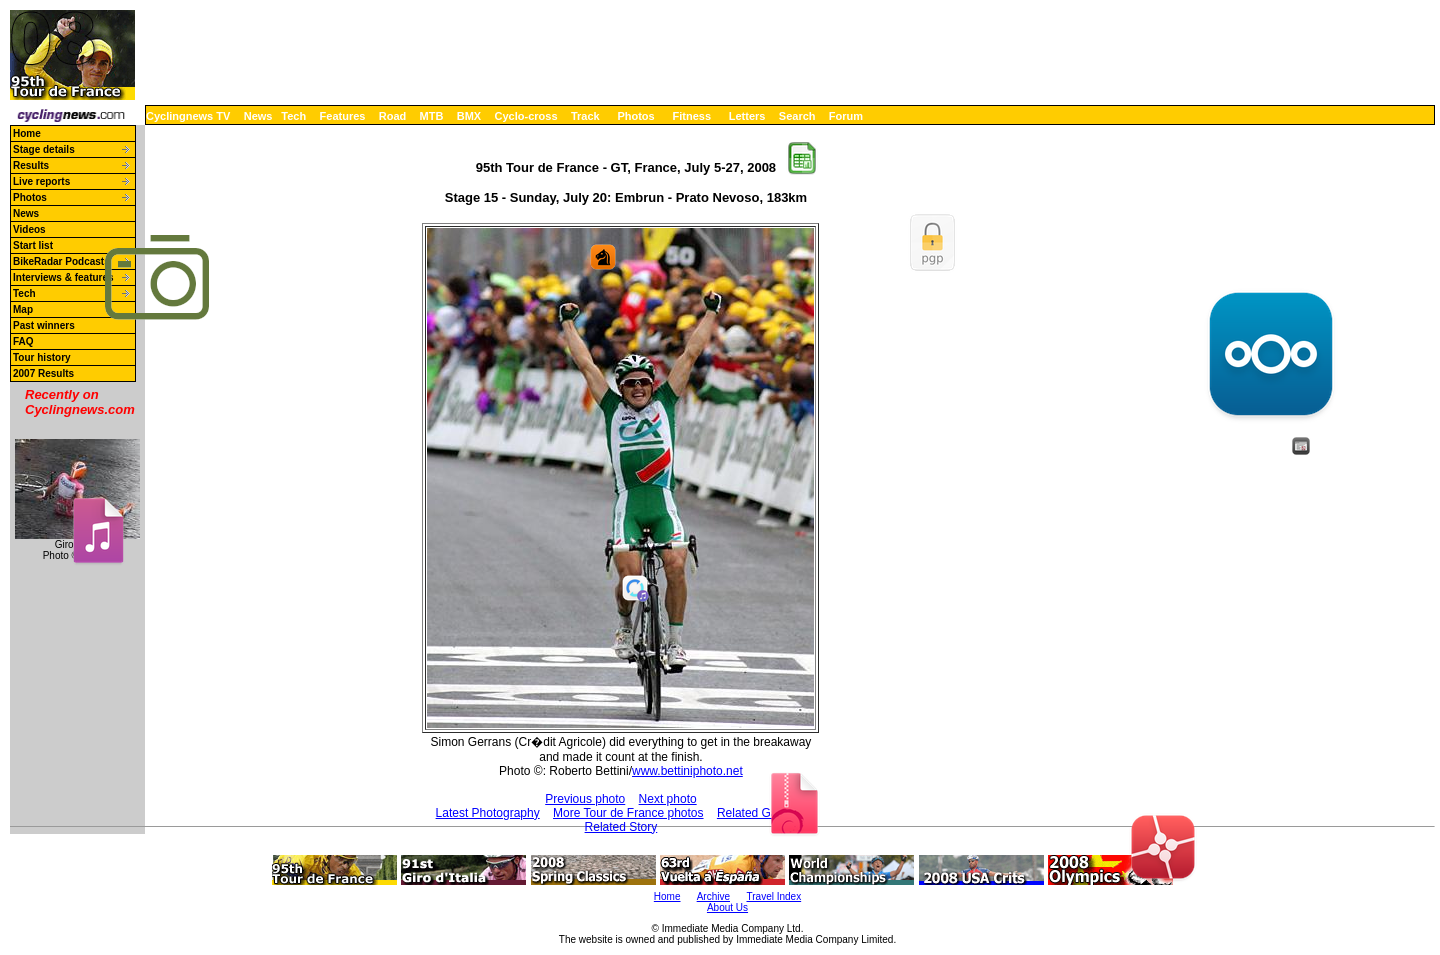 Image resolution: width=1440 pixels, height=955 pixels. What do you see at coordinates (635, 588) in the screenshot?
I see `convert audio or video files to different formats` at bounding box center [635, 588].